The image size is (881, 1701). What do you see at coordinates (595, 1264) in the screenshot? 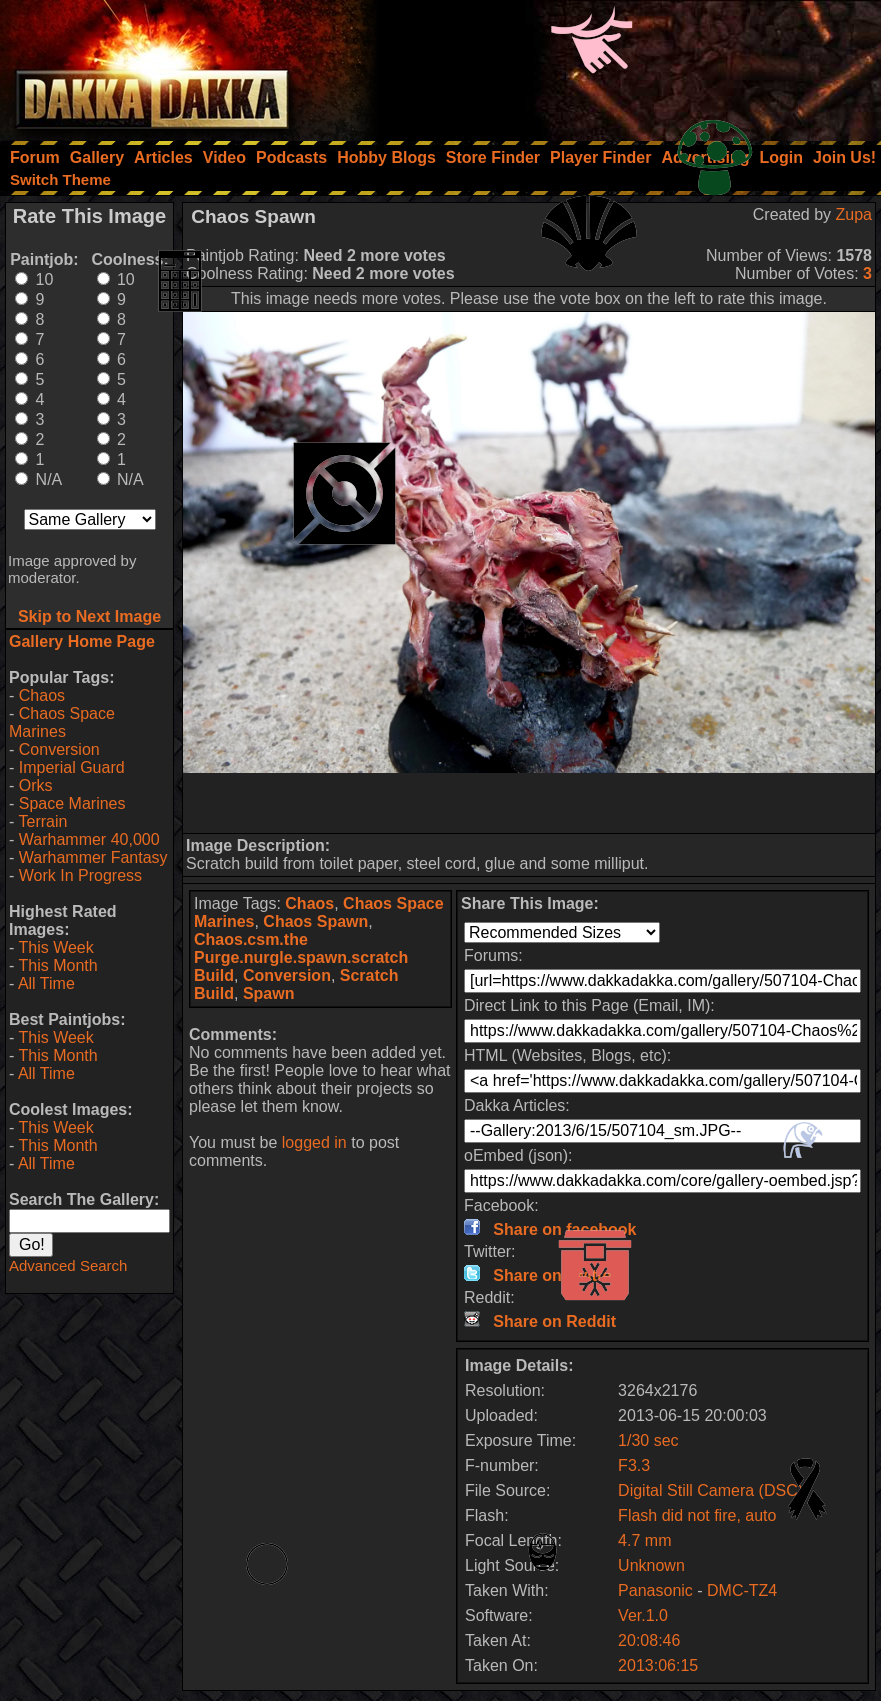
I see `access cooling or refrigeration settings` at bounding box center [595, 1264].